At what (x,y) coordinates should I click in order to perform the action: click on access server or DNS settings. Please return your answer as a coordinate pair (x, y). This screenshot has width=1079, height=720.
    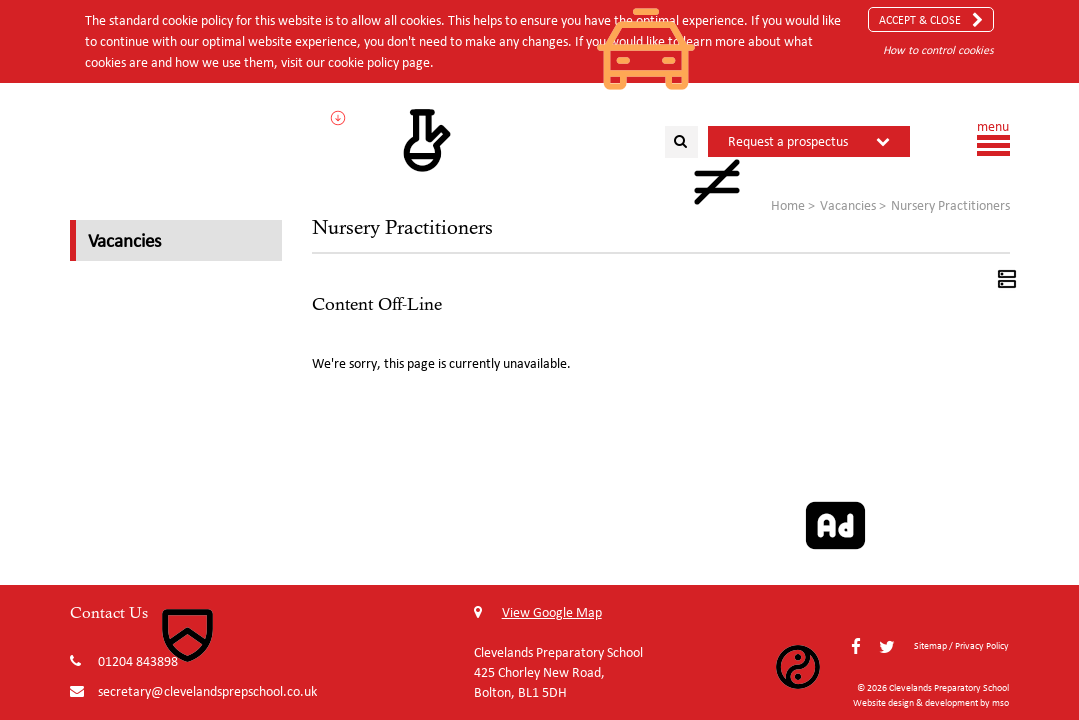
    Looking at the image, I should click on (1007, 279).